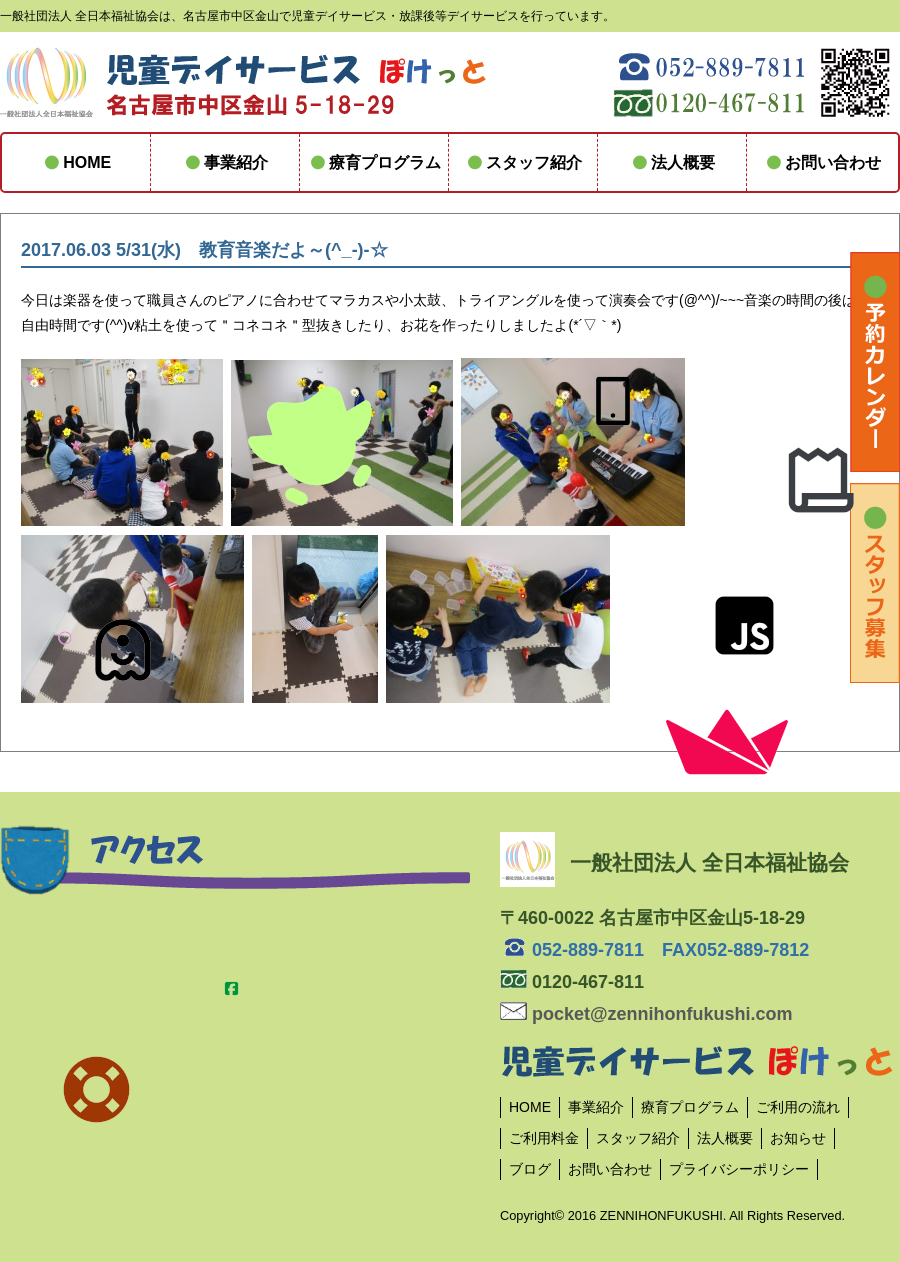 The height and width of the screenshot is (1262, 900). Describe the element at coordinates (818, 480) in the screenshot. I see `view receipt or transaction history` at that location.